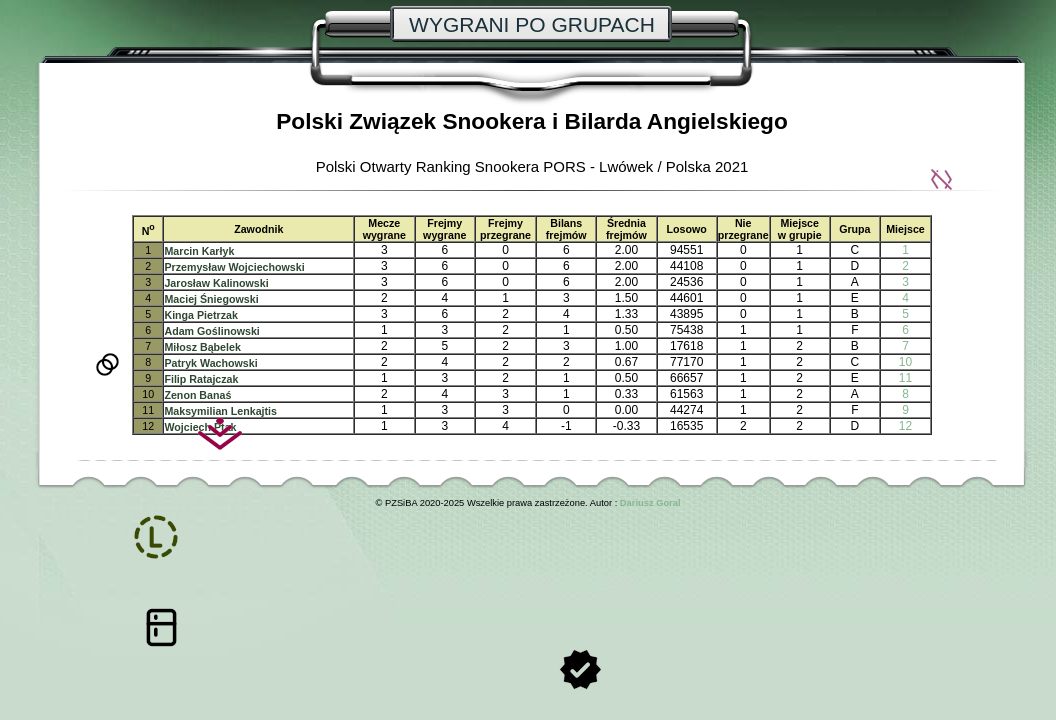 Image resolution: width=1056 pixels, height=720 pixels. I want to click on indicates a verified account or profile, so click(580, 669).